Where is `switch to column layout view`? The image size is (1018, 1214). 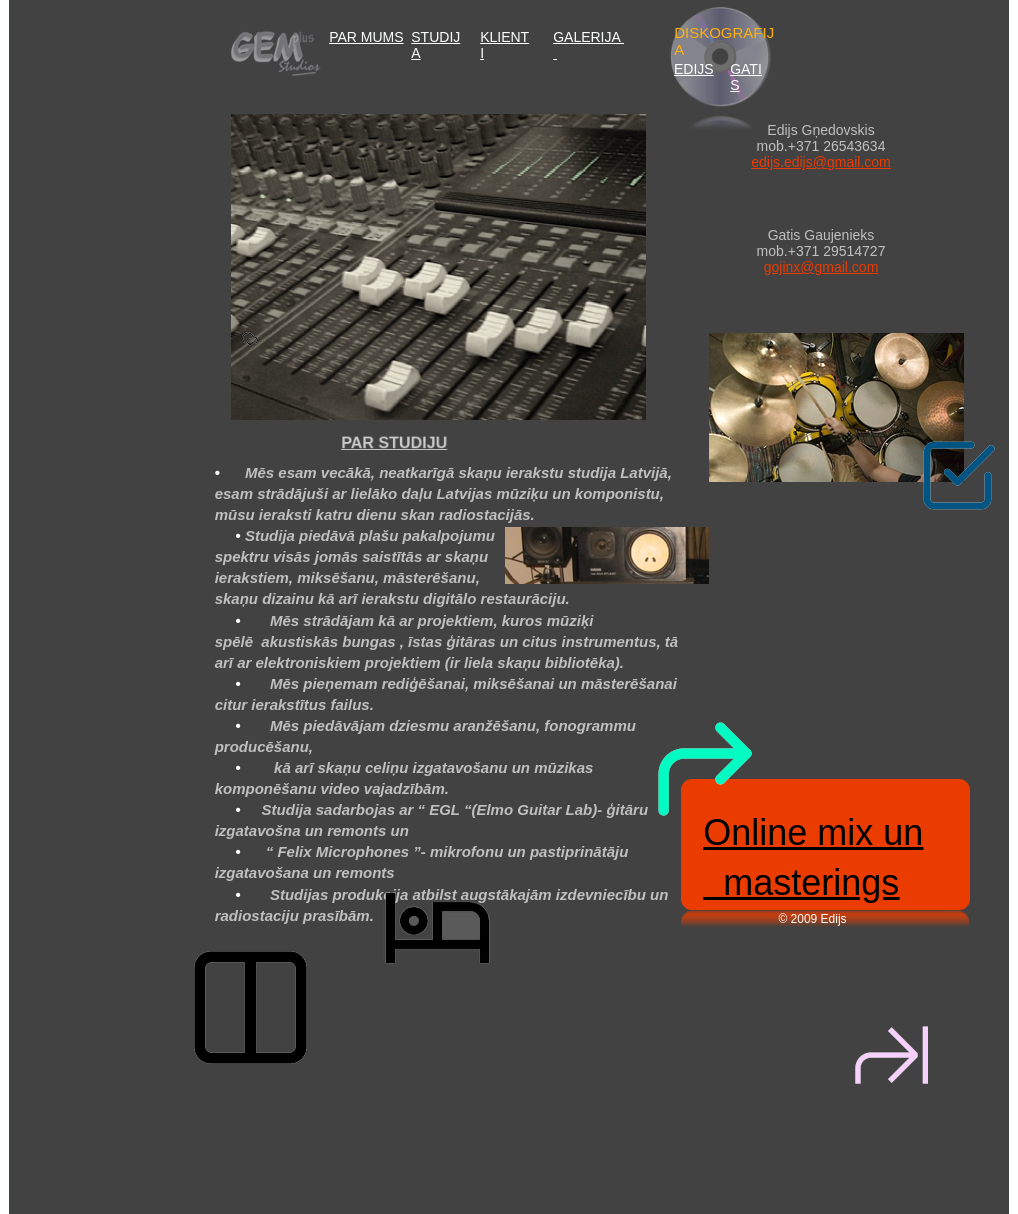 switch to column layout view is located at coordinates (250, 1007).